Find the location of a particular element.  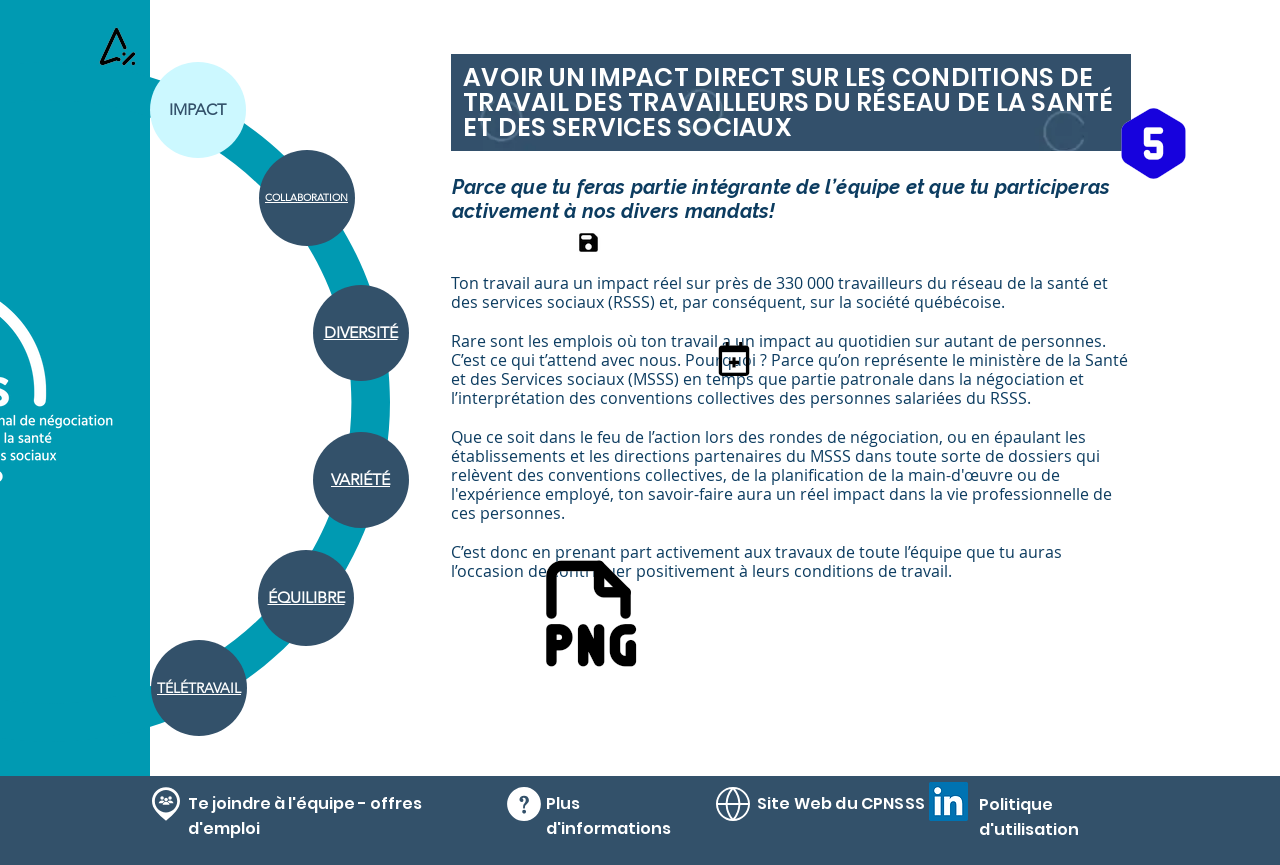

indicates a PNG image file type is located at coordinates (588, 613).